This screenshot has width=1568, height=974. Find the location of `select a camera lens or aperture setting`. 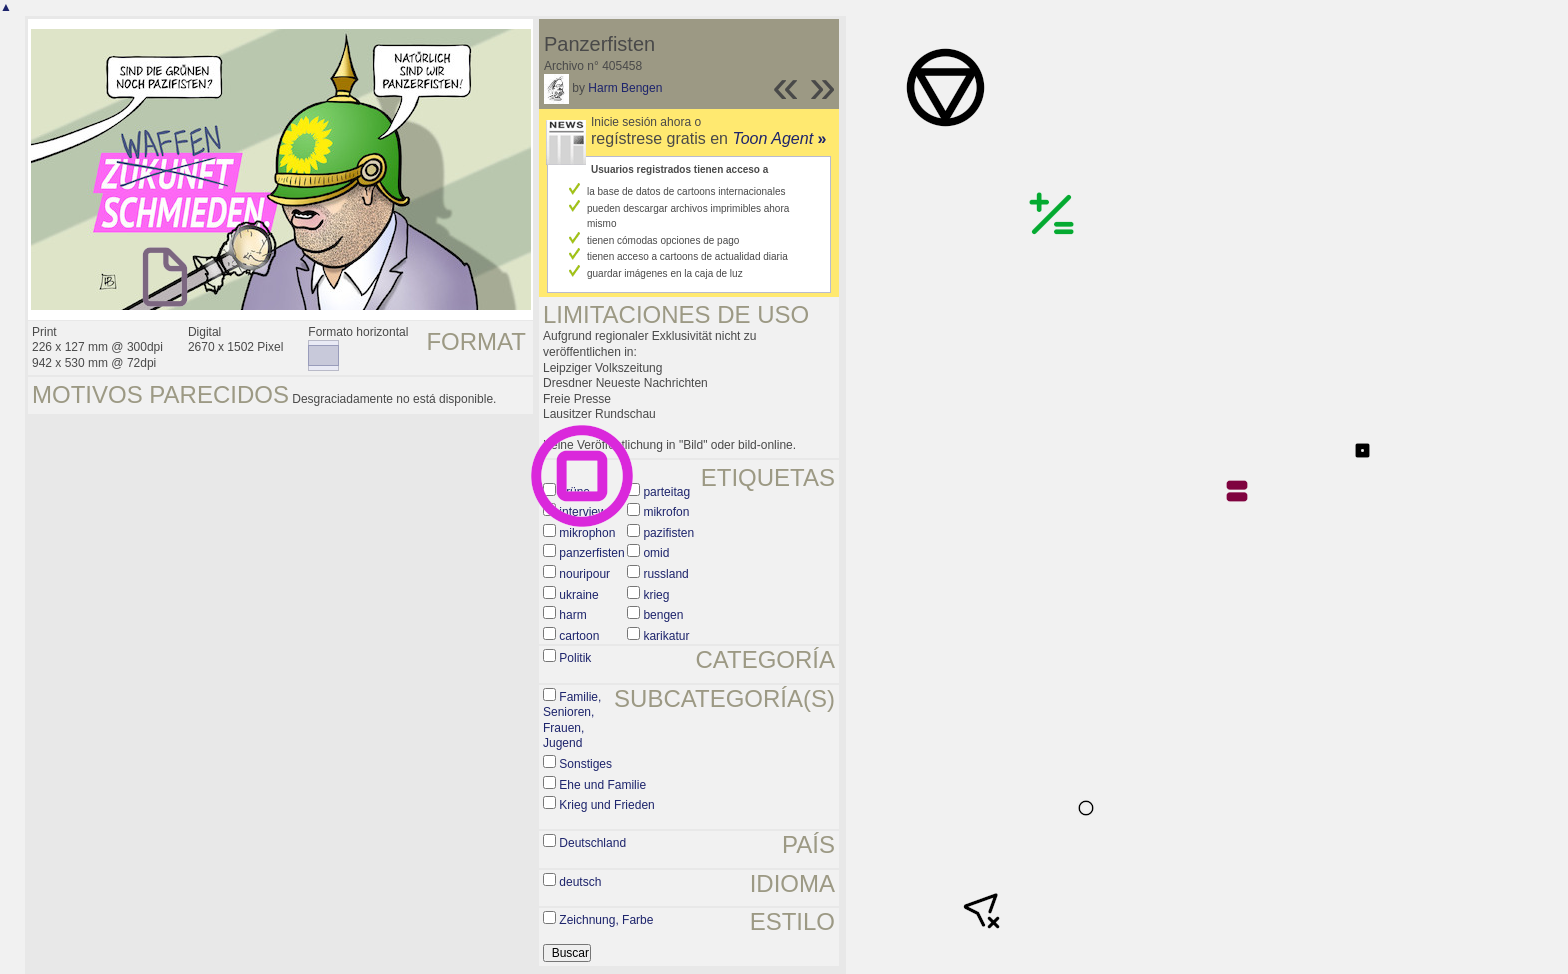

select a camera lens or aperture setting is located at coordinates (1086, 808).